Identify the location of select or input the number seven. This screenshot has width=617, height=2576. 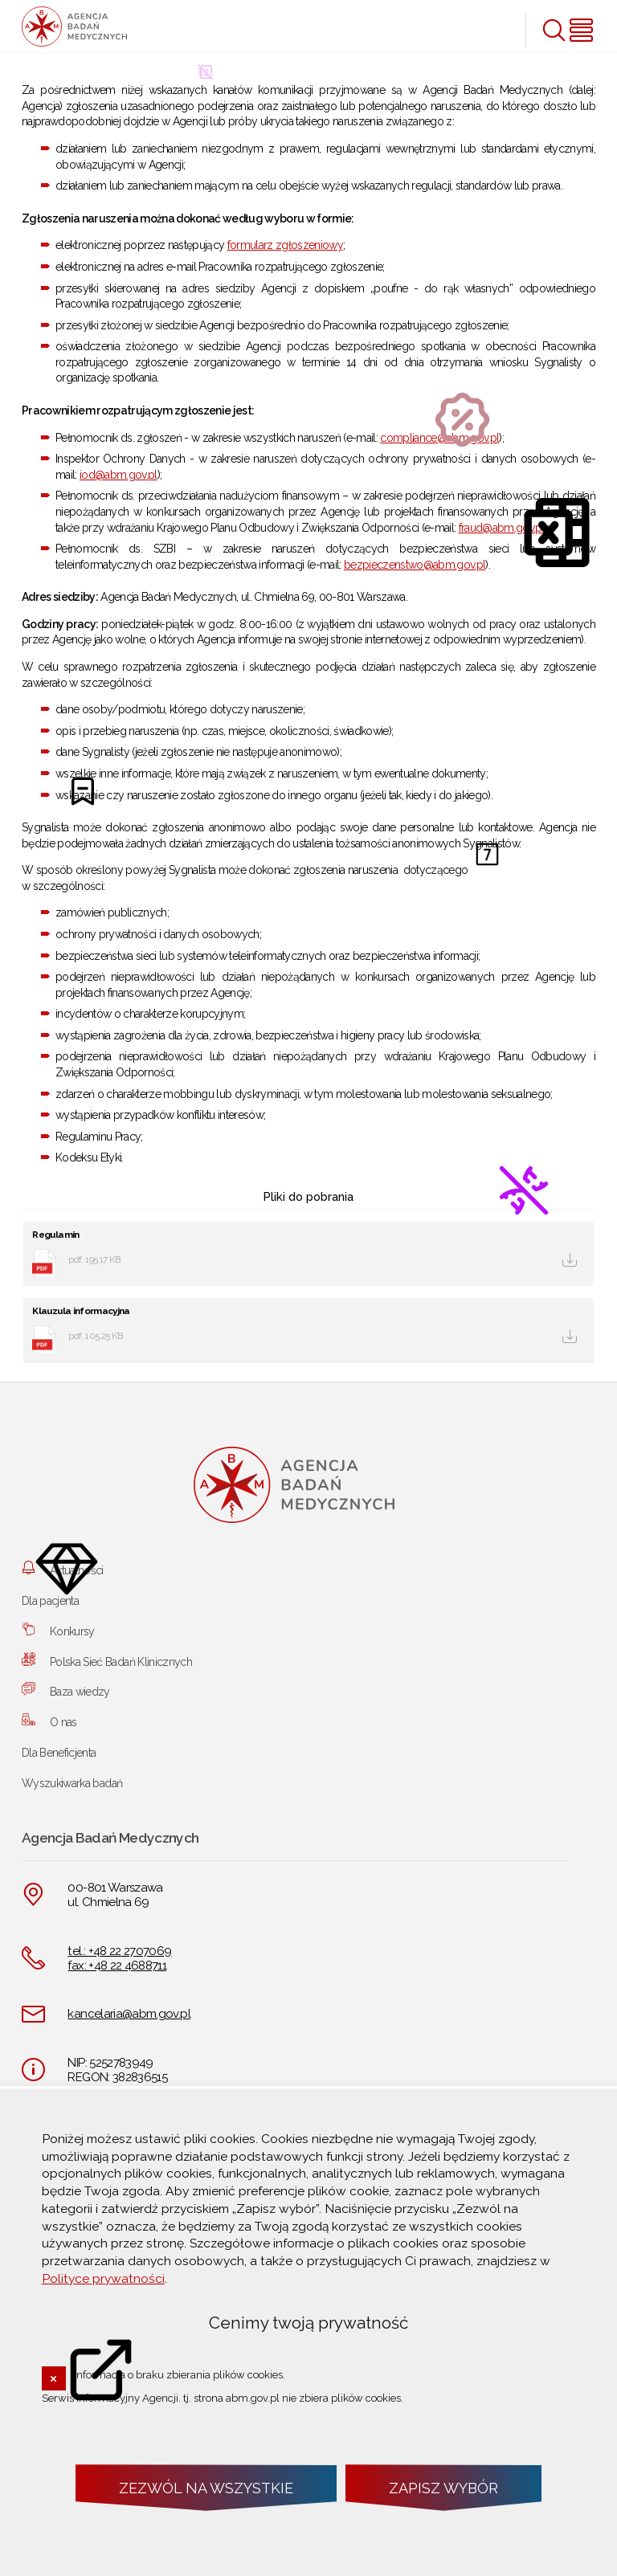
(487, 854).